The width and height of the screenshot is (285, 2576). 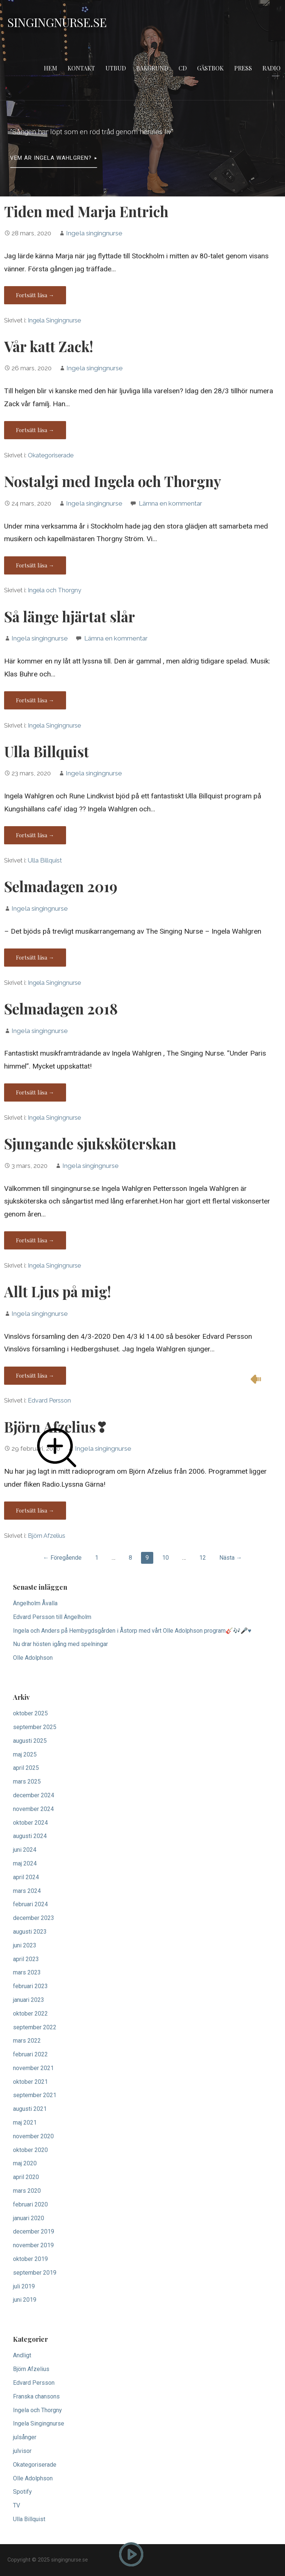 What do you see at coordinates (58, 1448) in the screenshot?
I see `zoom in on content or image` at bounding box center [58, 1448].